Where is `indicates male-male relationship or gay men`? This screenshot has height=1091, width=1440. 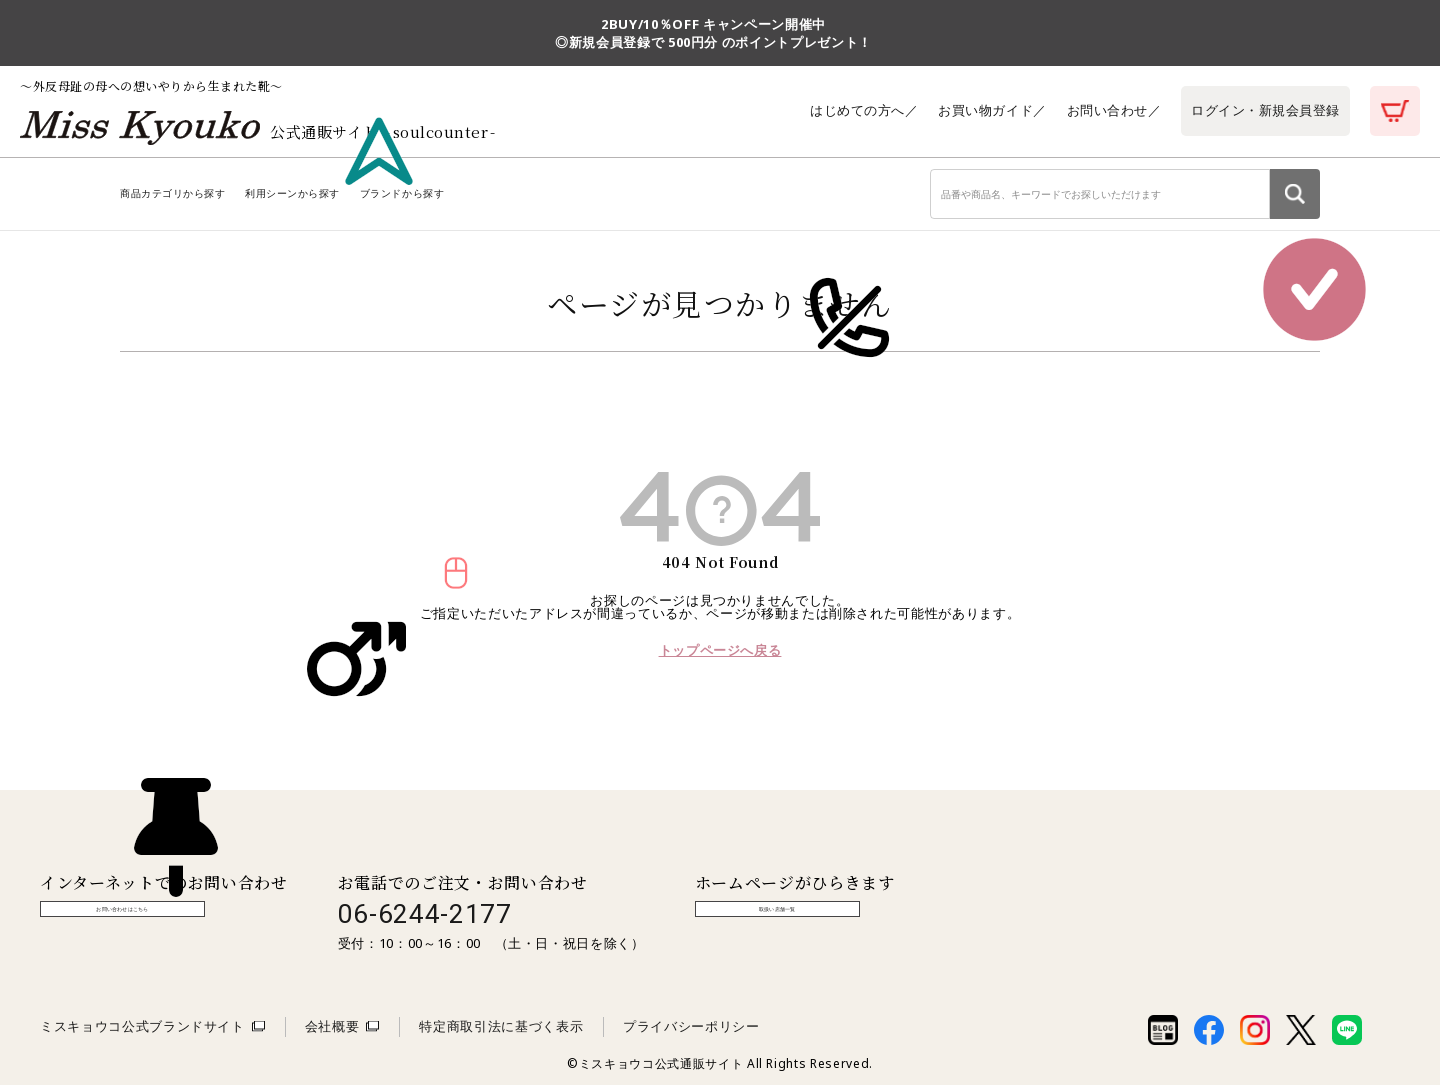
indicates male-male relationship or gay men is located at coordinates (356, 661).